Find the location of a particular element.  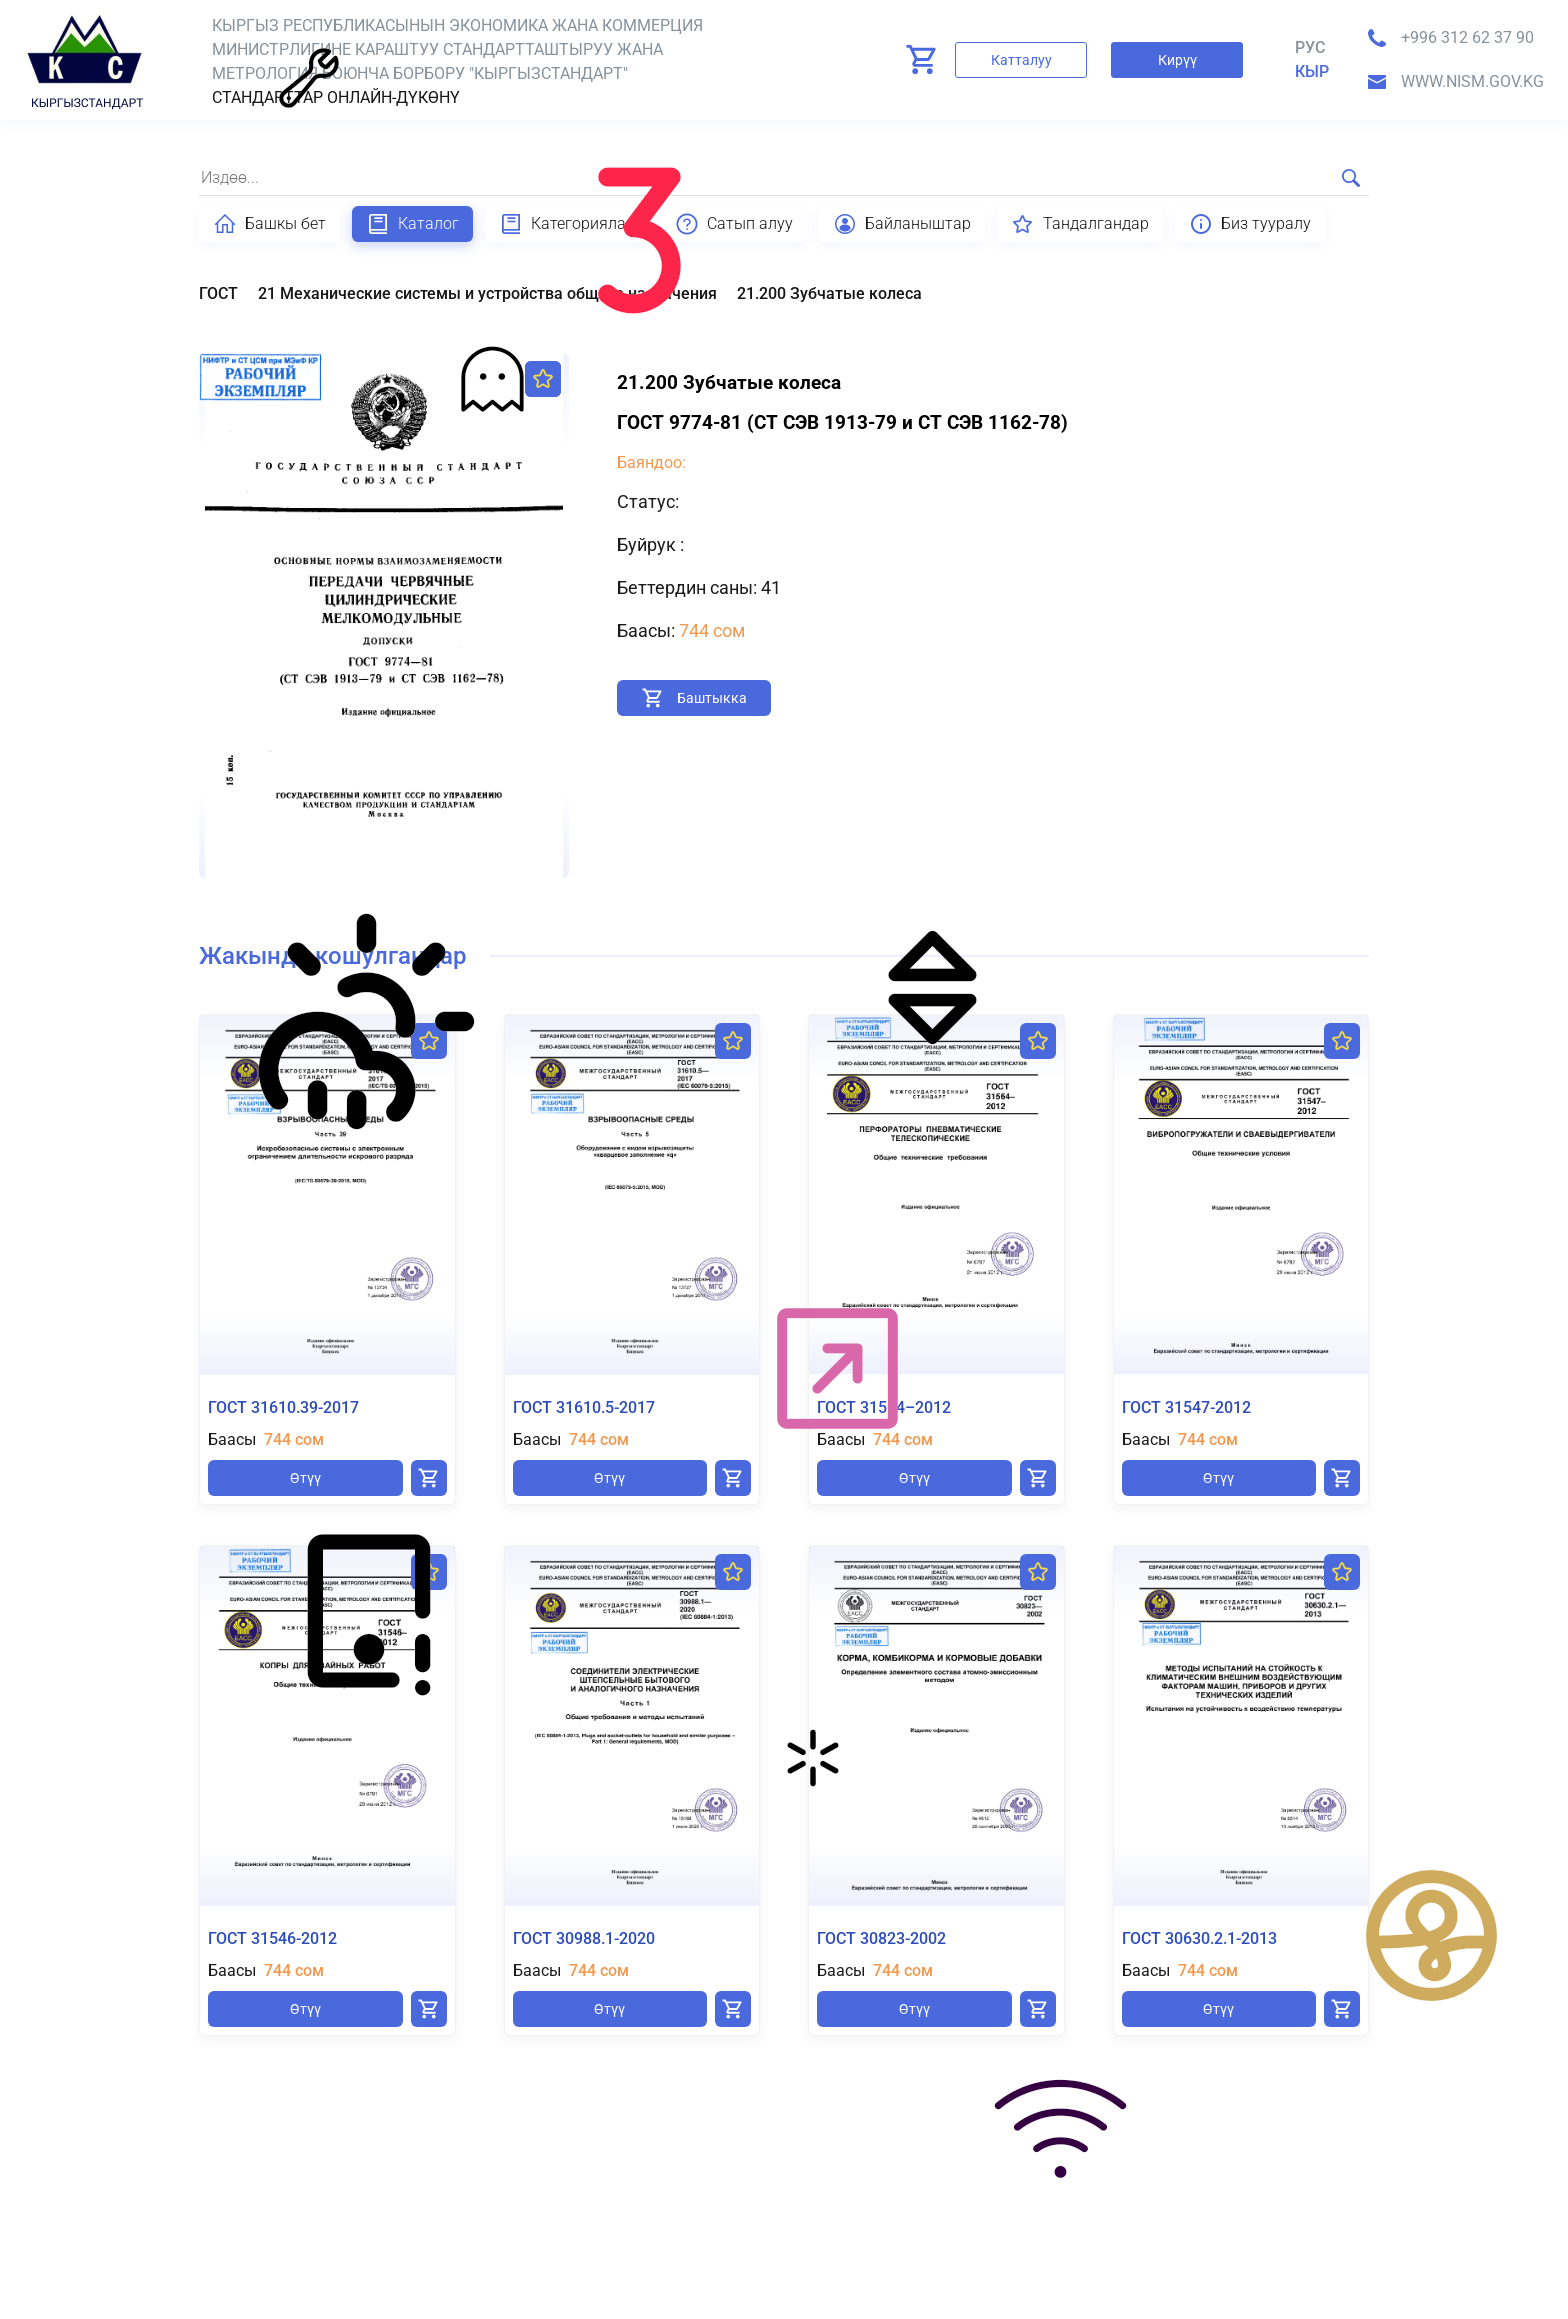

visit couchsurfing website or app is located at coordinates (1431, 1935).